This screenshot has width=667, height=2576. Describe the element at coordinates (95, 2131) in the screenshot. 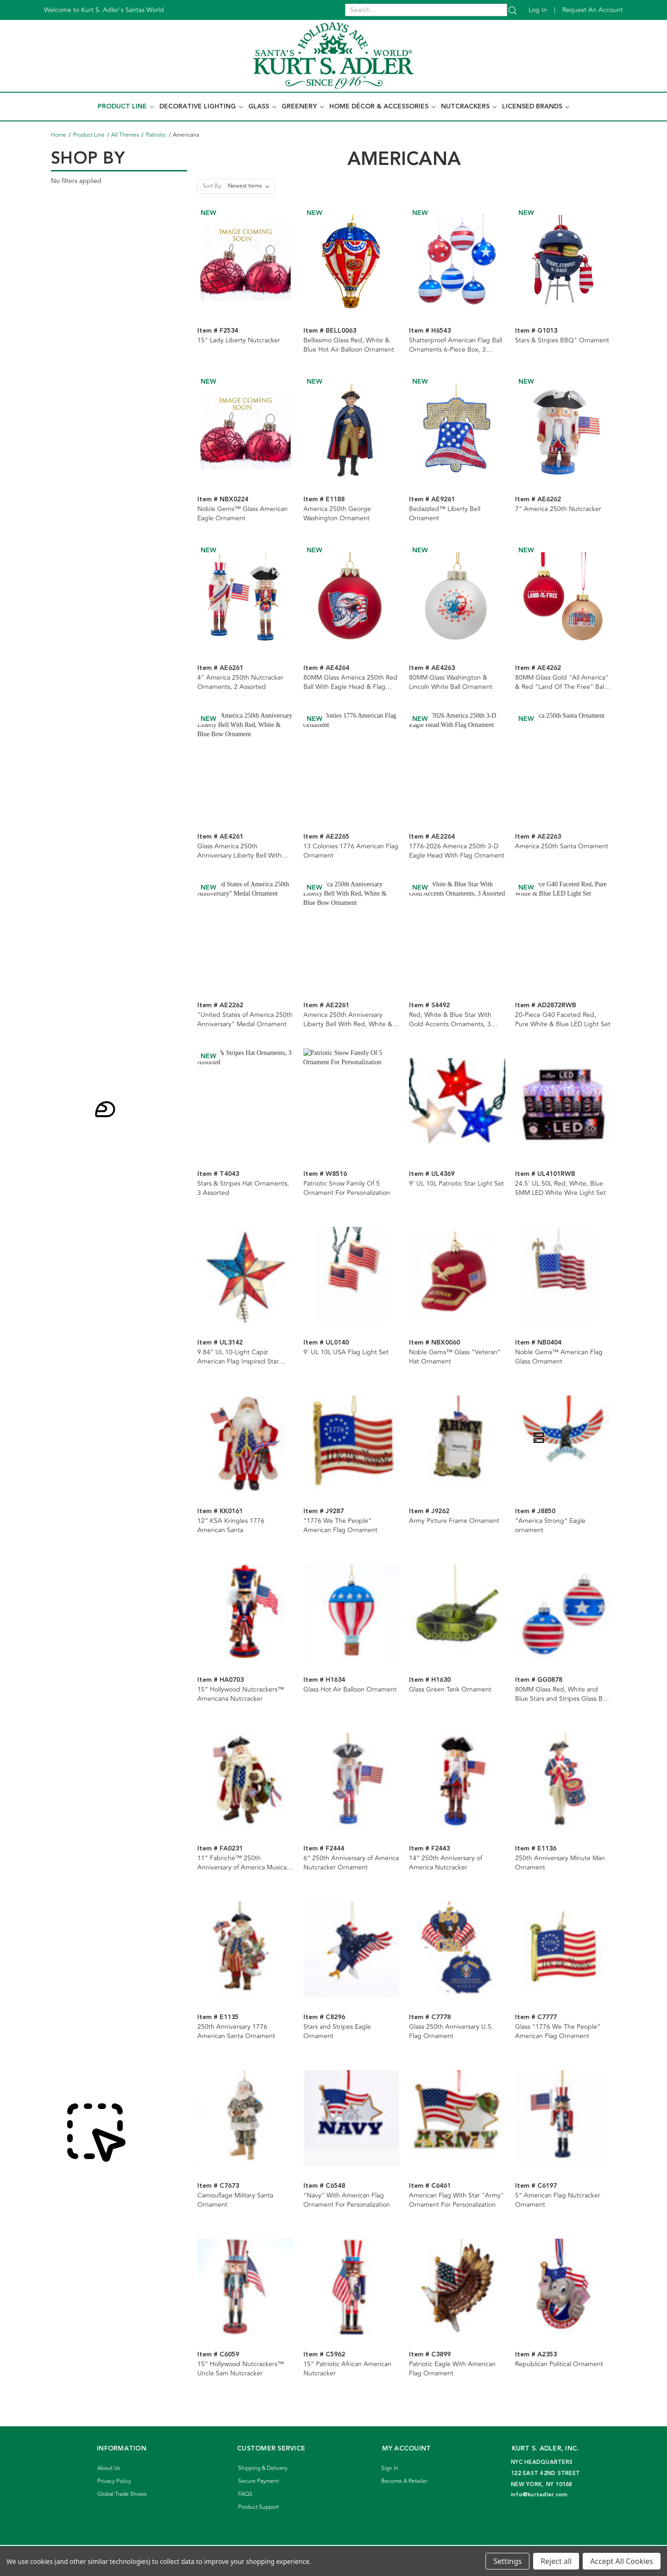

I see `select or draw a custom region` at that location.